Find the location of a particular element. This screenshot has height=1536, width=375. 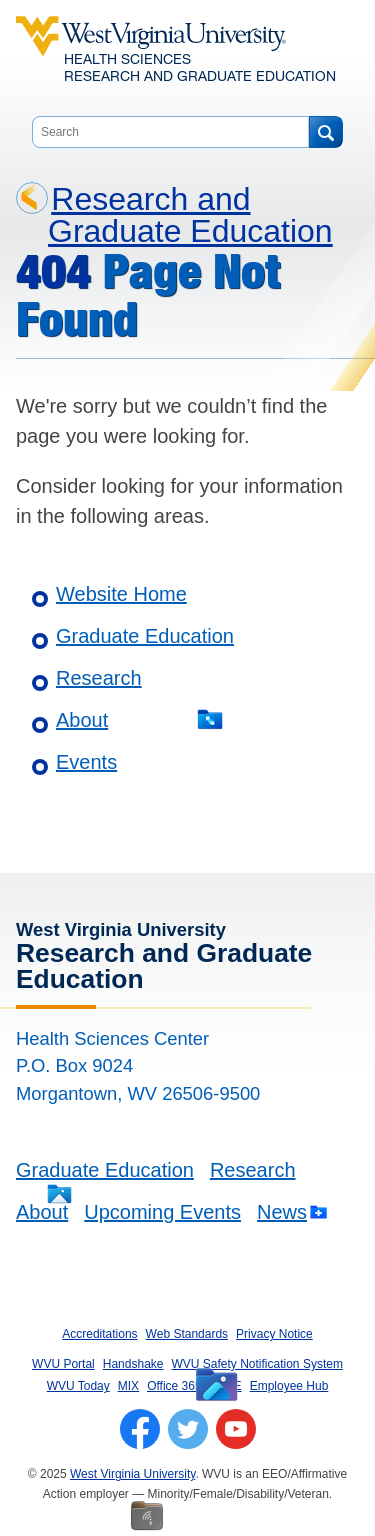

open wondershare mirrorgo files folder is located at coordinates (210, 720).